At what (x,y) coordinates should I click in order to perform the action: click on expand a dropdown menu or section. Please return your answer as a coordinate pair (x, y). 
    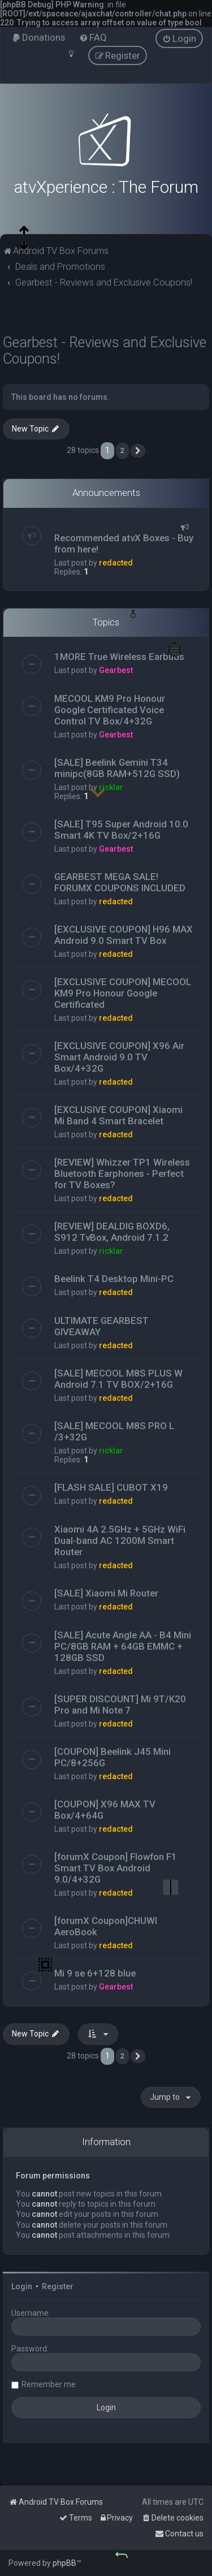
    Looking at the image, I should click on (98, 793).